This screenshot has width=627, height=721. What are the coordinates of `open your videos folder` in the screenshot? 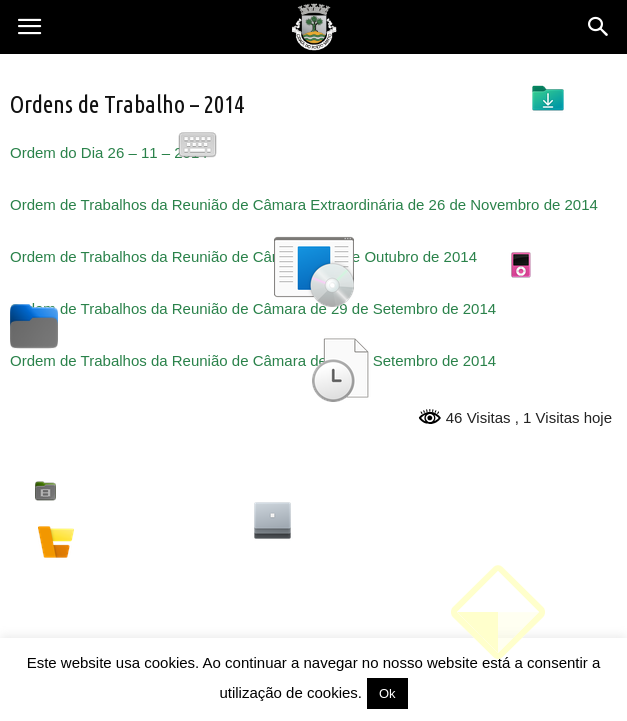 It's located at (45, 490).